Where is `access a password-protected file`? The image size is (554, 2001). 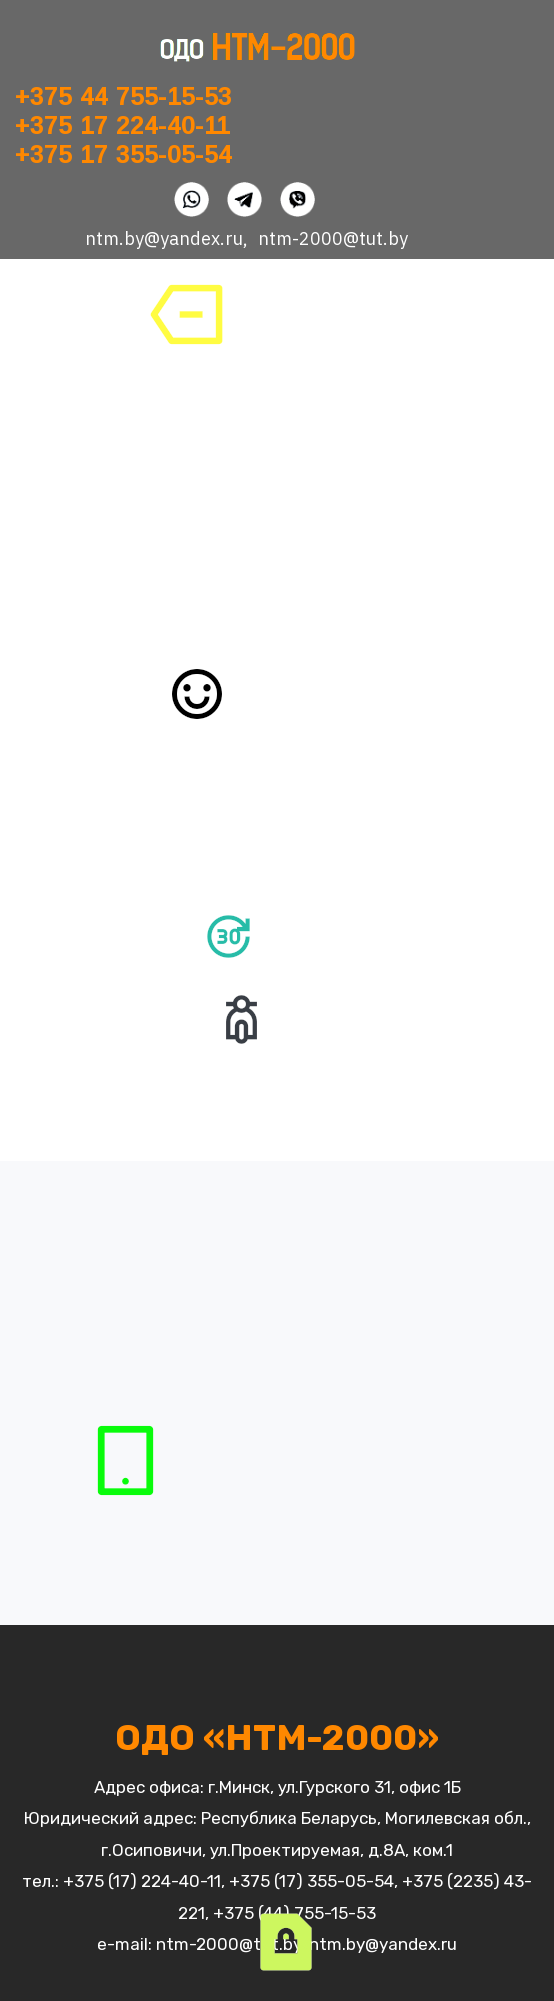 access a password-protected file is located at coordinates (286, 1942).